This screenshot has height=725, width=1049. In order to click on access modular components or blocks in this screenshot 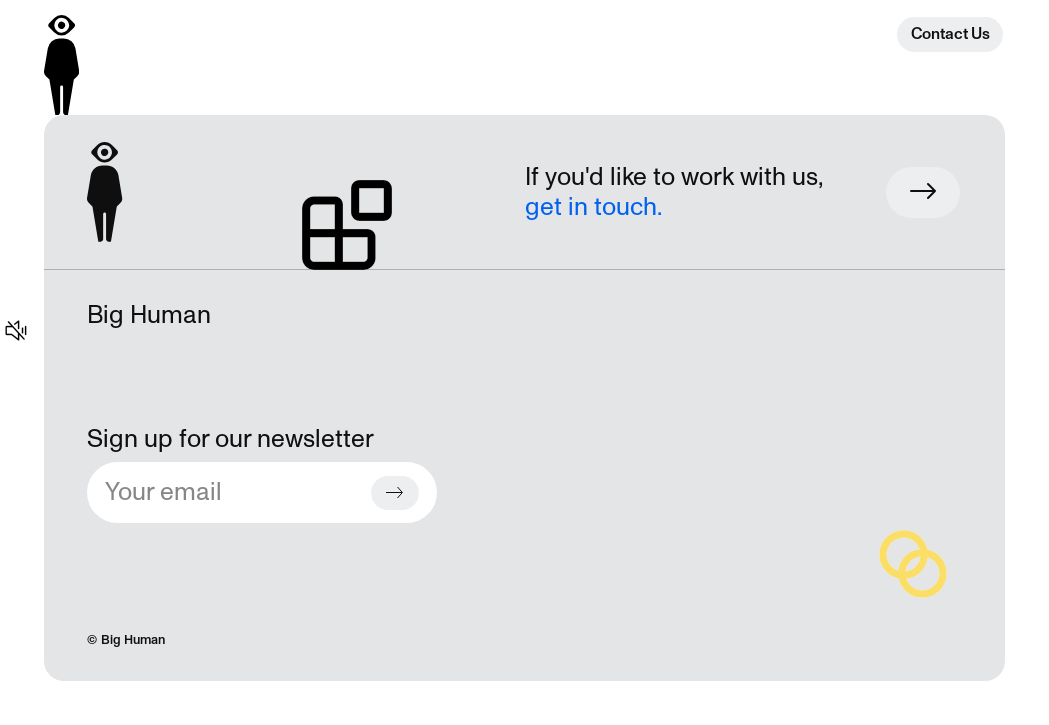, I will do `click(347, 225)`.